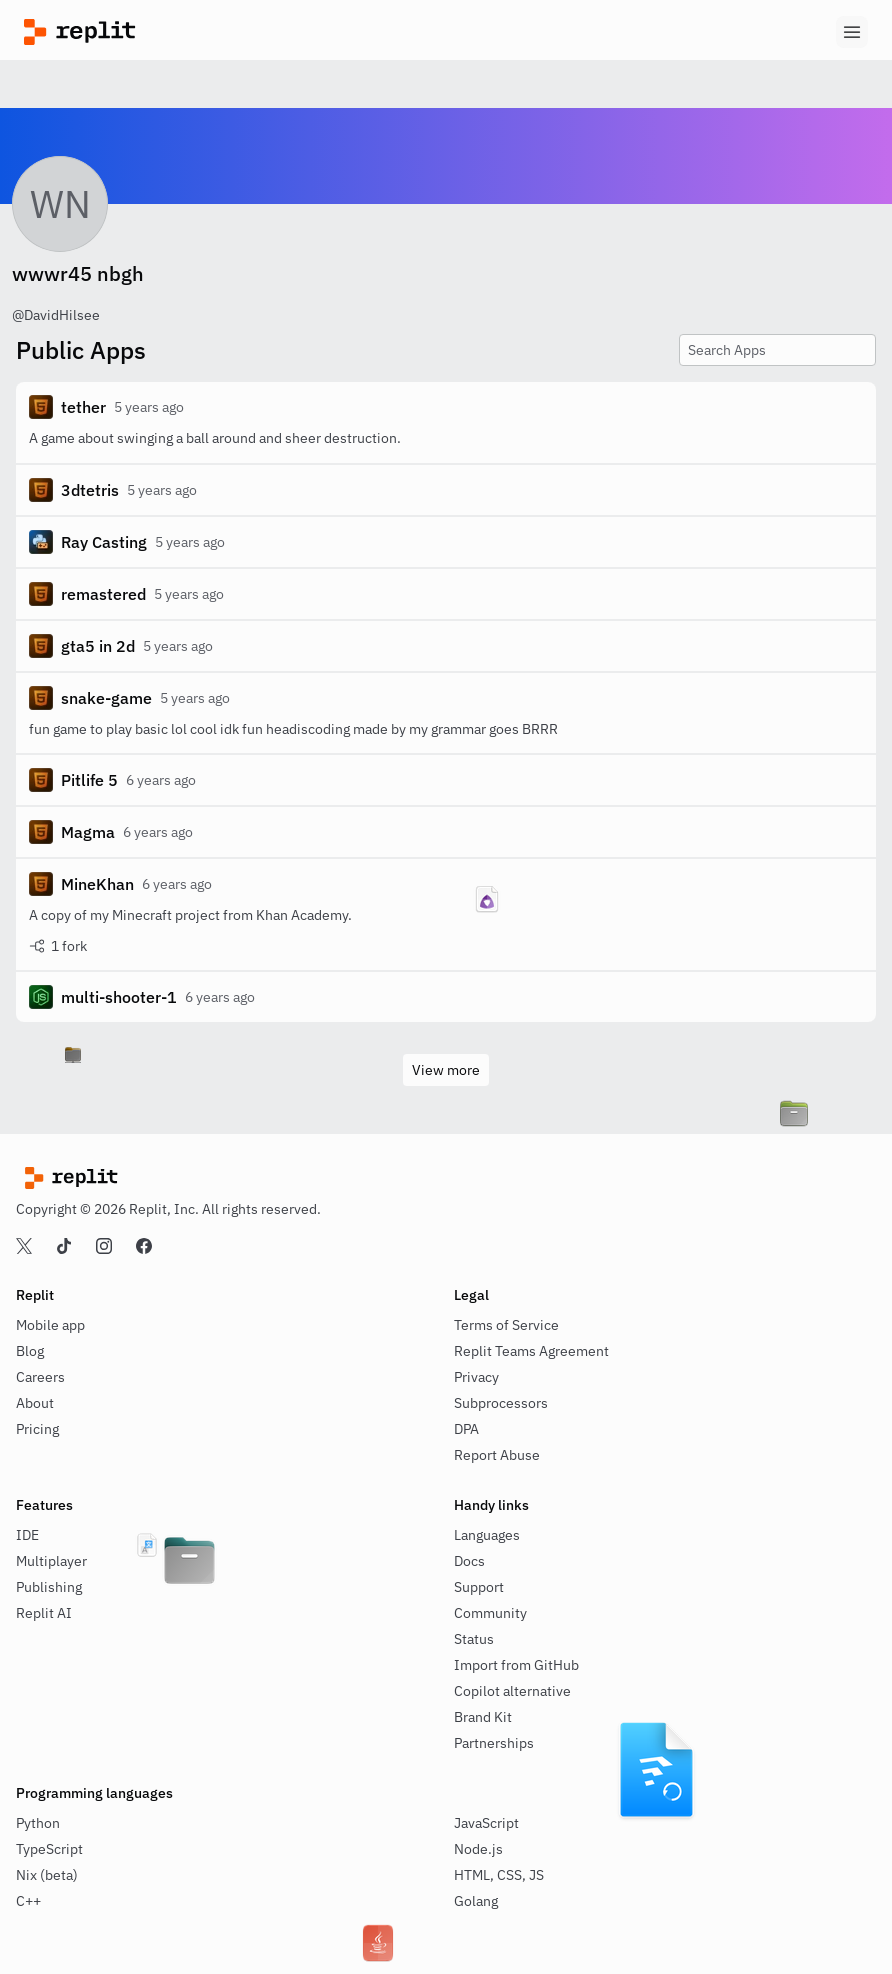  What do you see at coordinates (487, 899) in the screenshot?
I see `a meson build system configuration file` at bounding box center [487, 899].